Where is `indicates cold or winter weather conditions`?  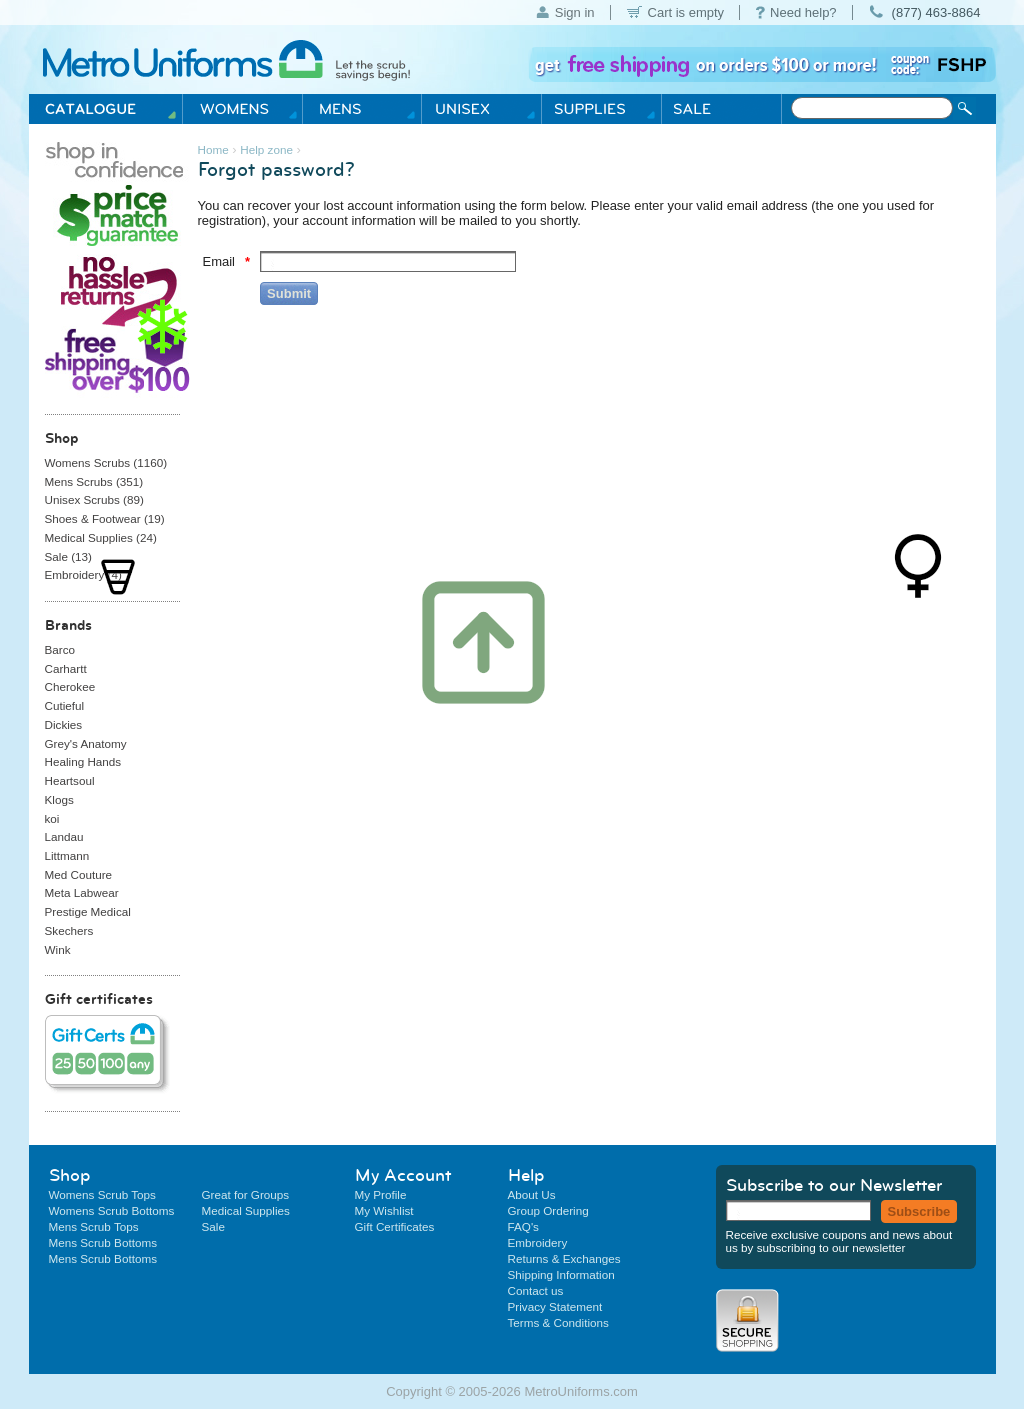
indicates cold or winter weather conditions is located at coordinates (162, 326).